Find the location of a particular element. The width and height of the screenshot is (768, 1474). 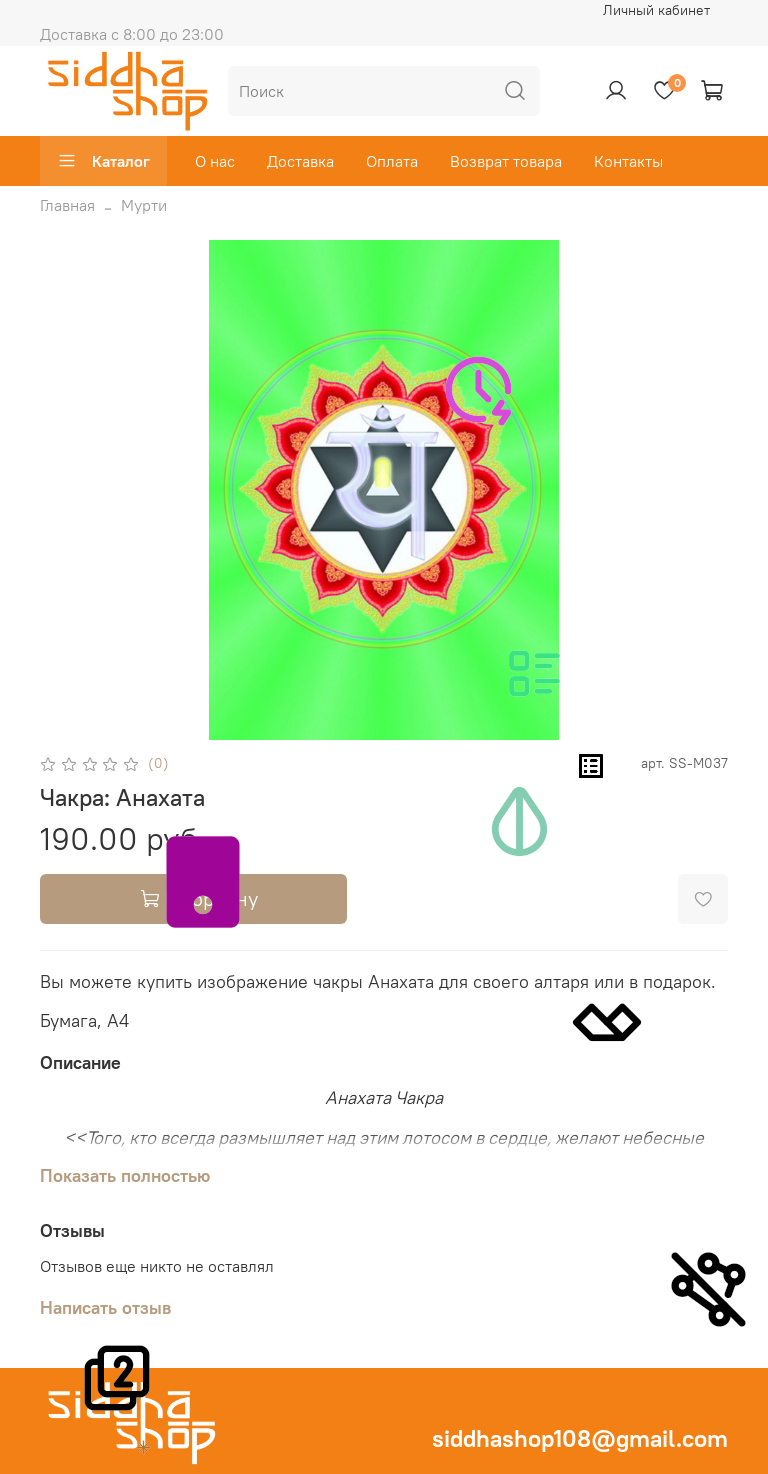

indicates 50% humidity level is located at coordinates (519, 821).